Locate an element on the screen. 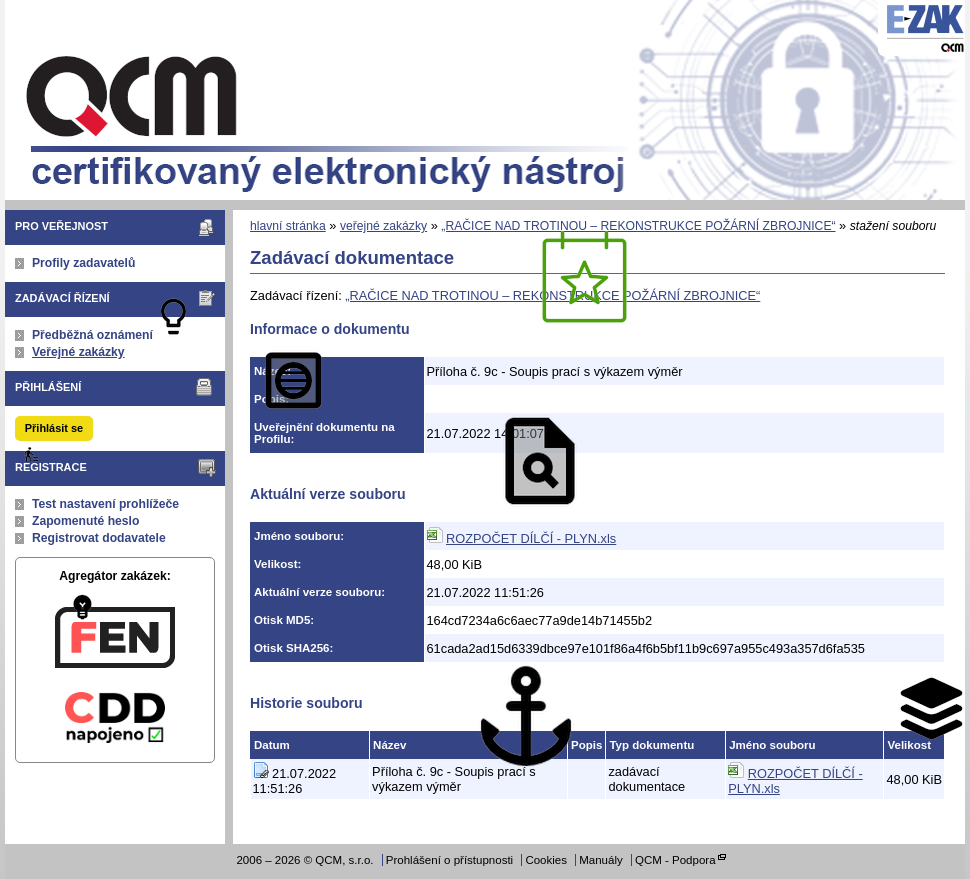  view or manage layers is located at coordinates (931, 708).